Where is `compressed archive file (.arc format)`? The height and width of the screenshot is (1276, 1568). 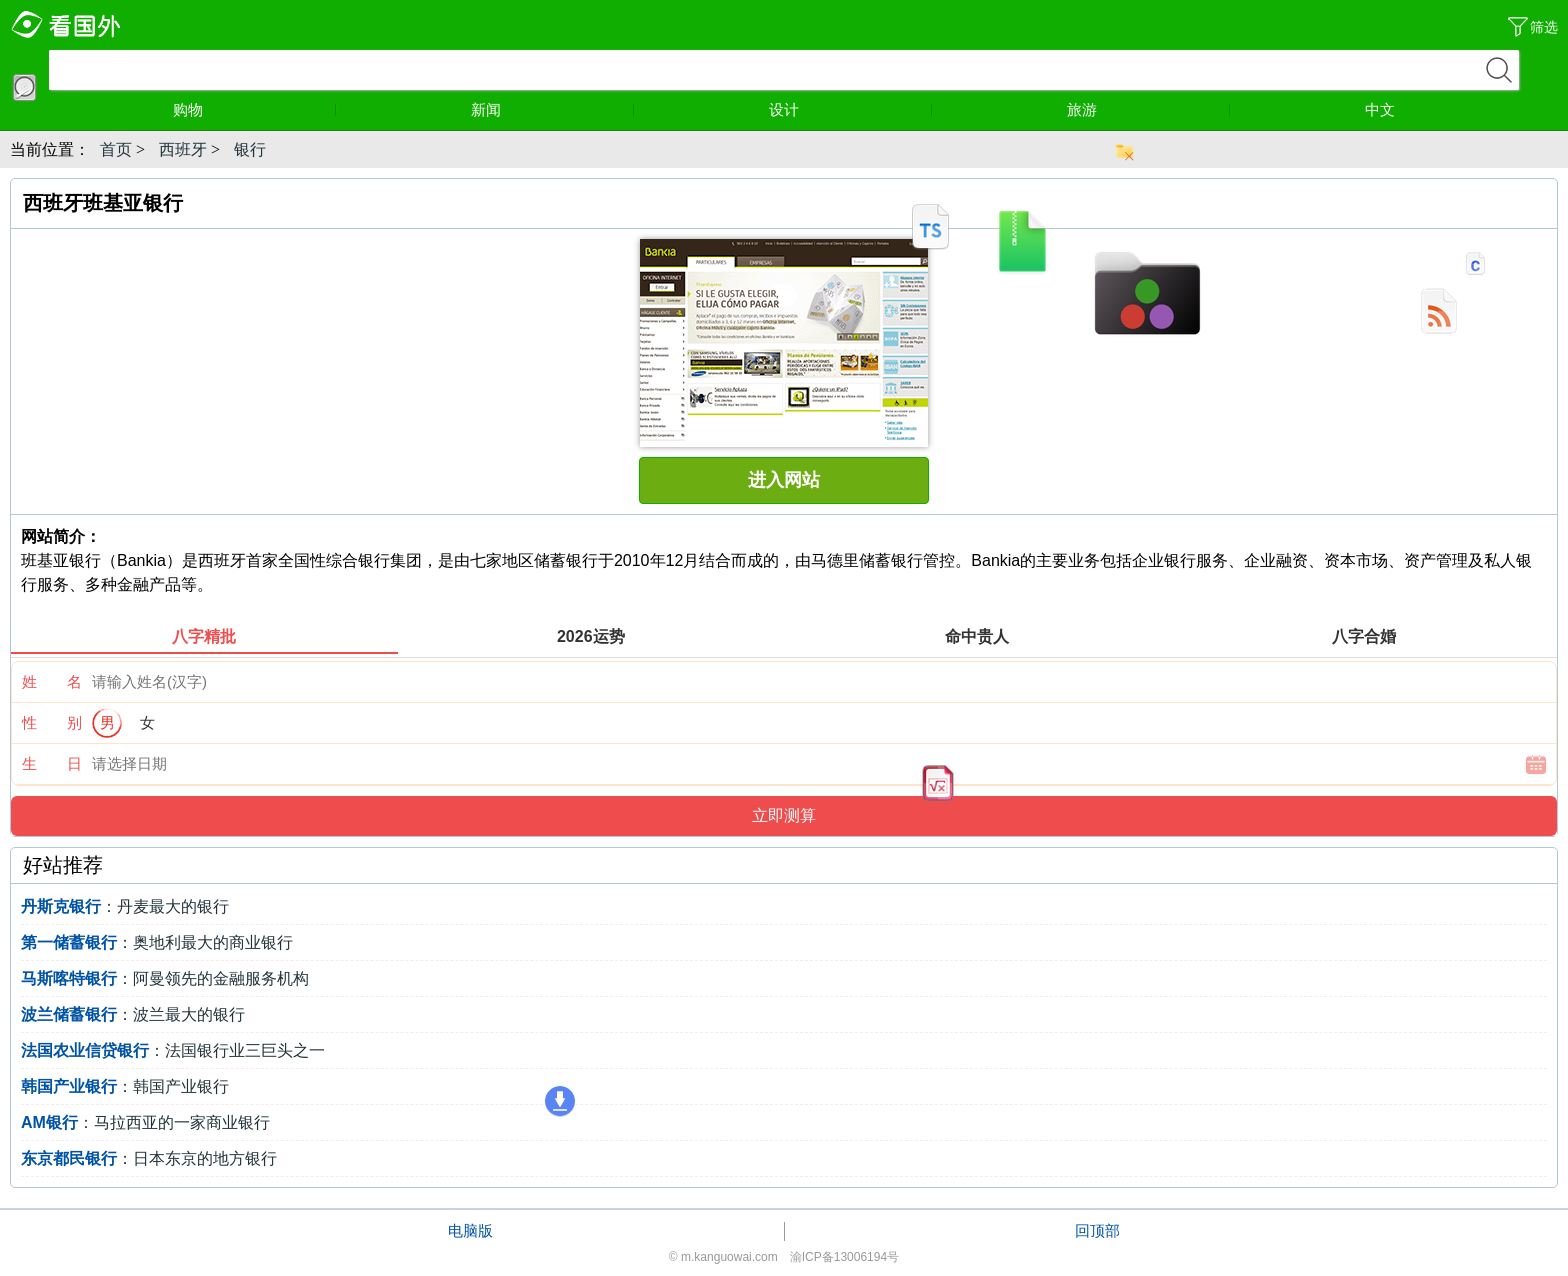
compressed archive file (.arc format) is located at coordinates (1022, 242).